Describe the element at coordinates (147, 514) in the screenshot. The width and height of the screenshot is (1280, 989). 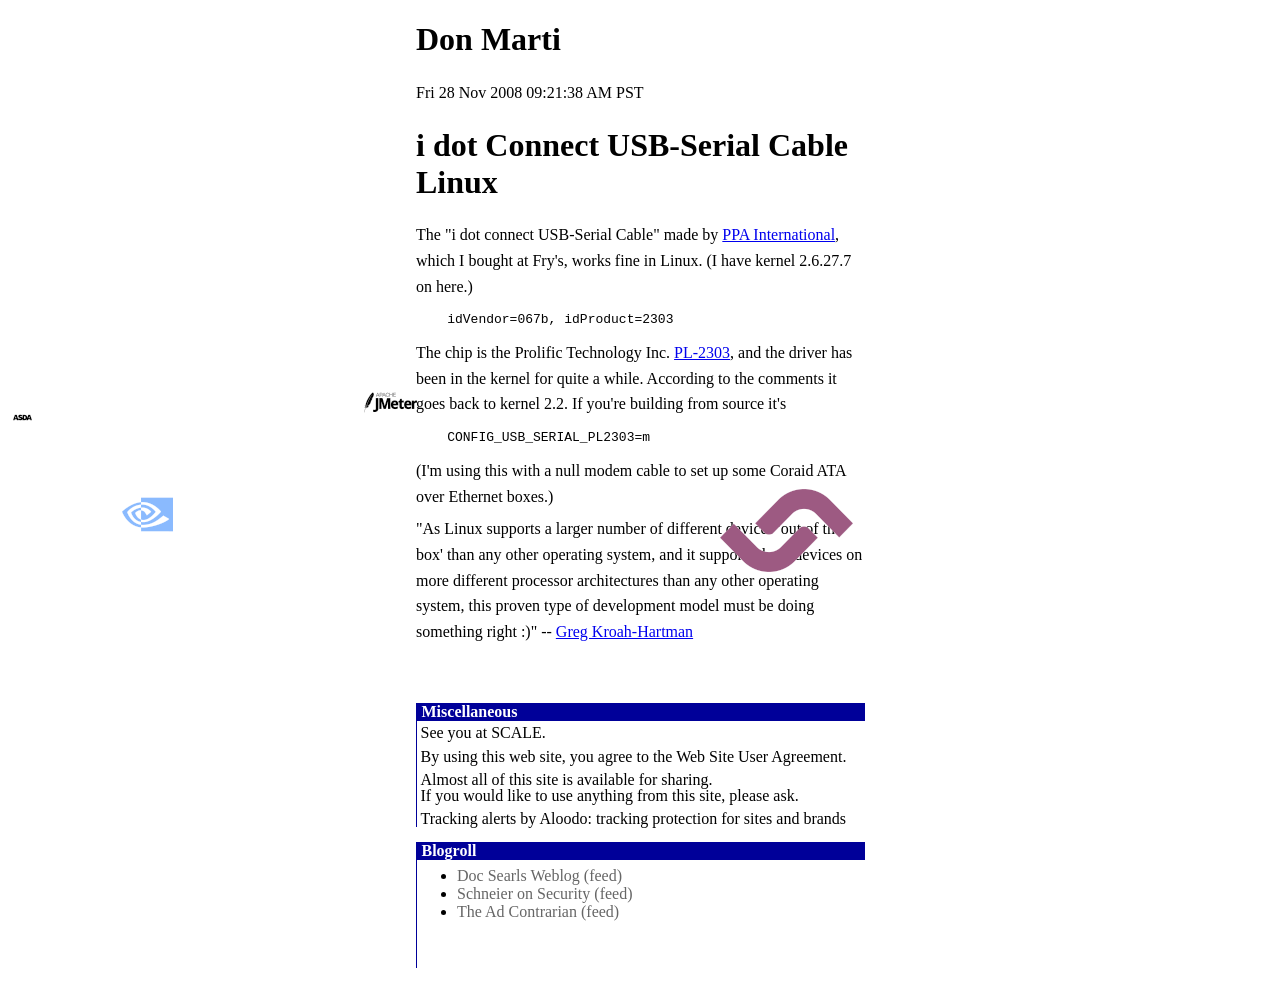
I see `nvidia brand logo` at that location.